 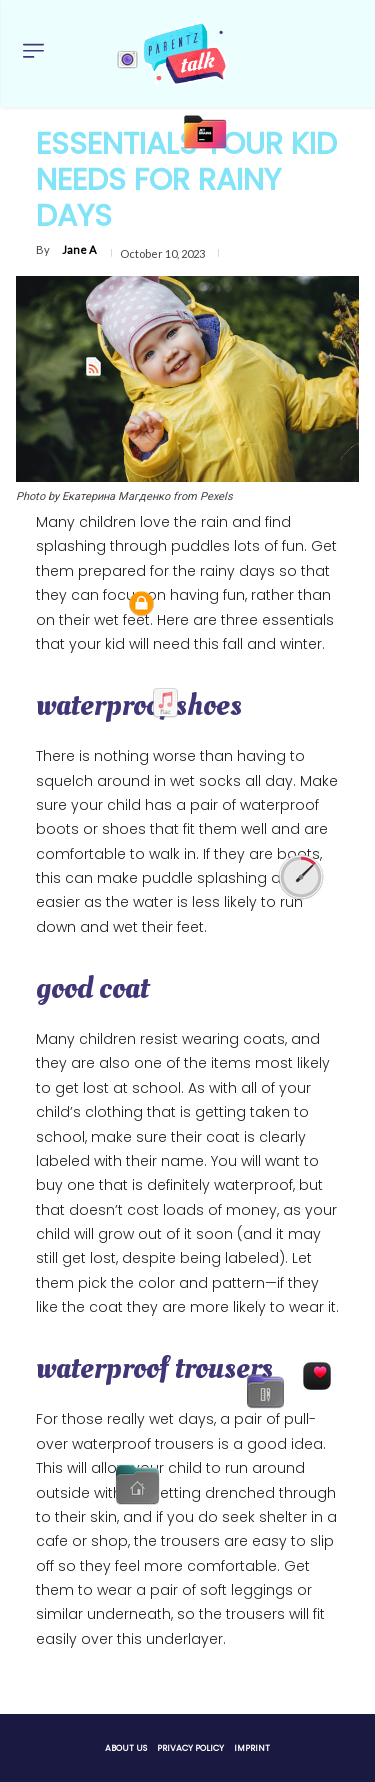 What do you see at coordinates (93, 366) in the screenshot?
I see `an RSS feed file or subscription document` at bounding box center [93, 366].